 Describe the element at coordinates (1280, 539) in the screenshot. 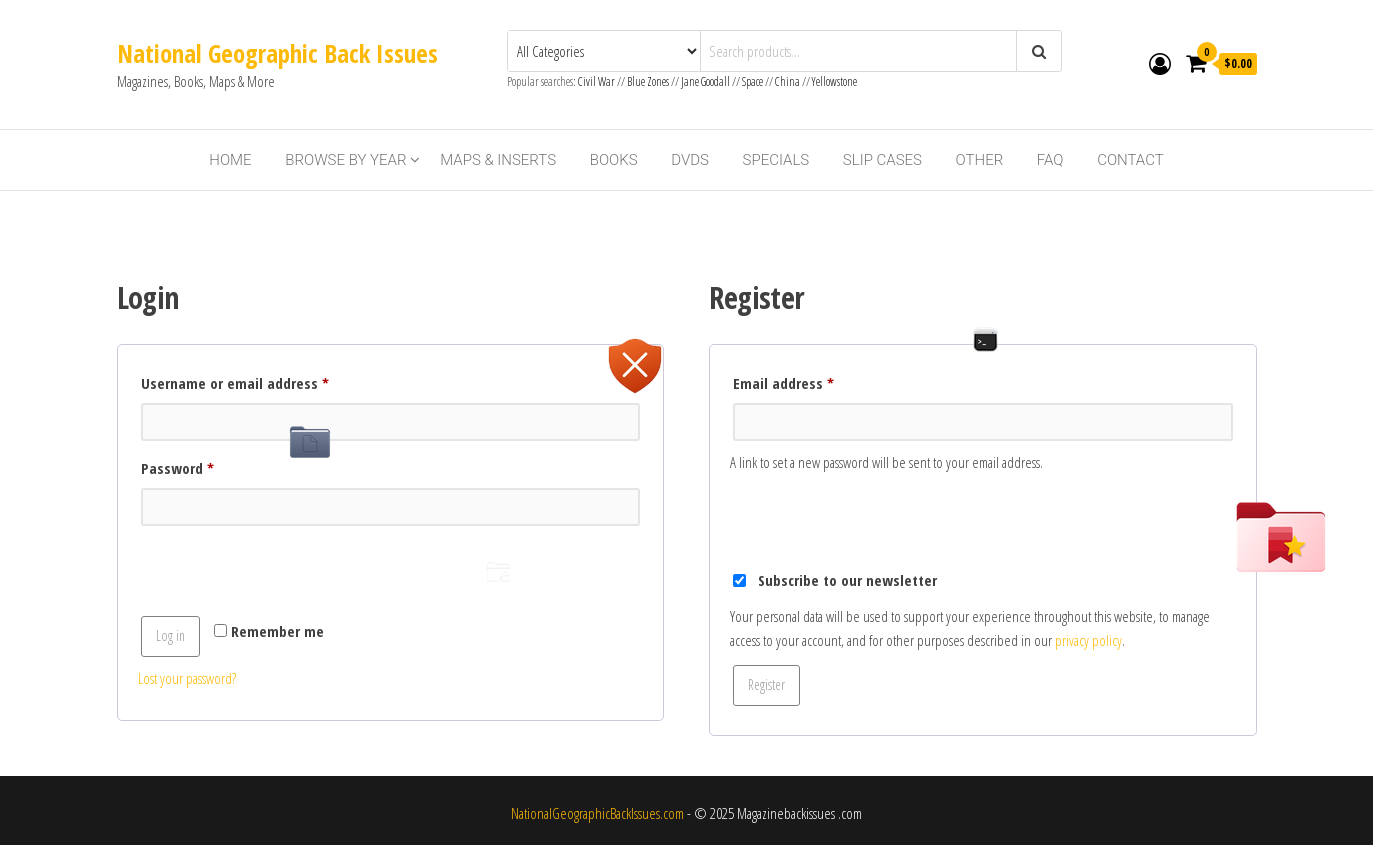

I see `open your bookmarked files folder` at that location.